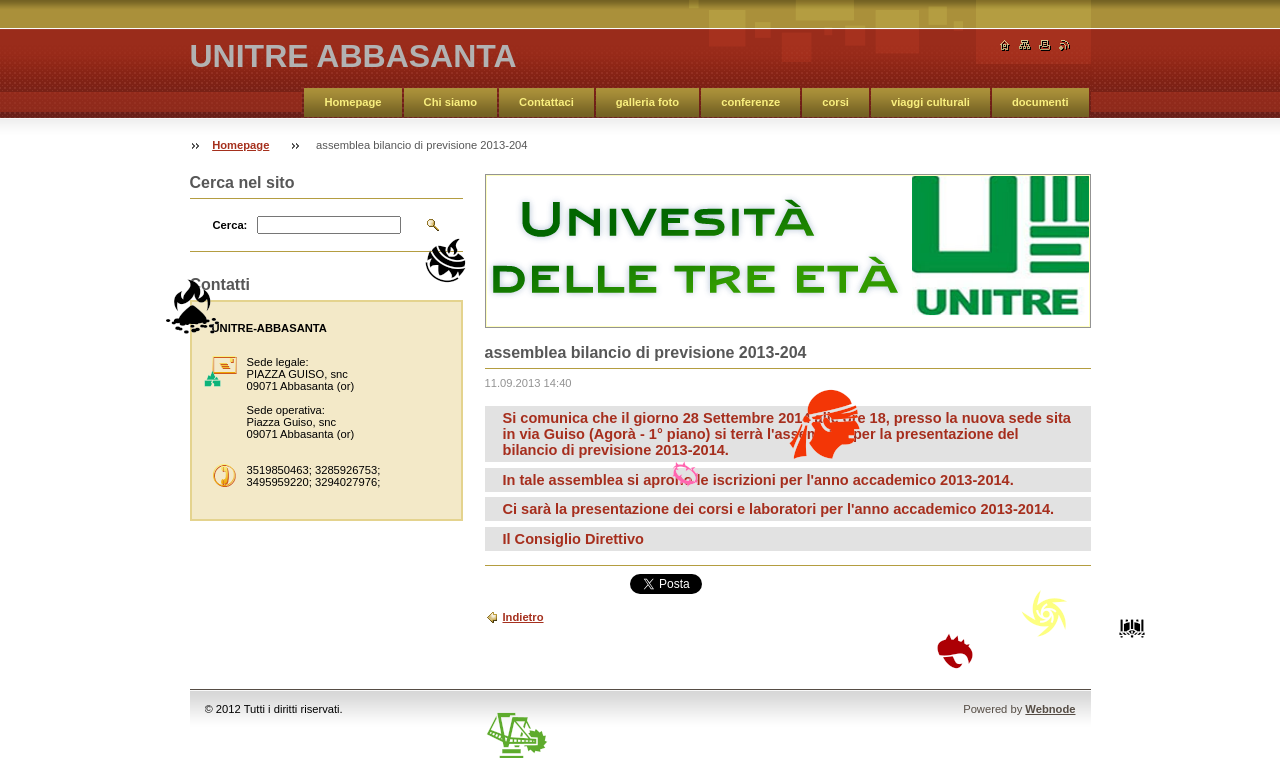 The image size is (1280, 779). I want to click on use an incendiary or fire-based weapon, so click(445, 260).